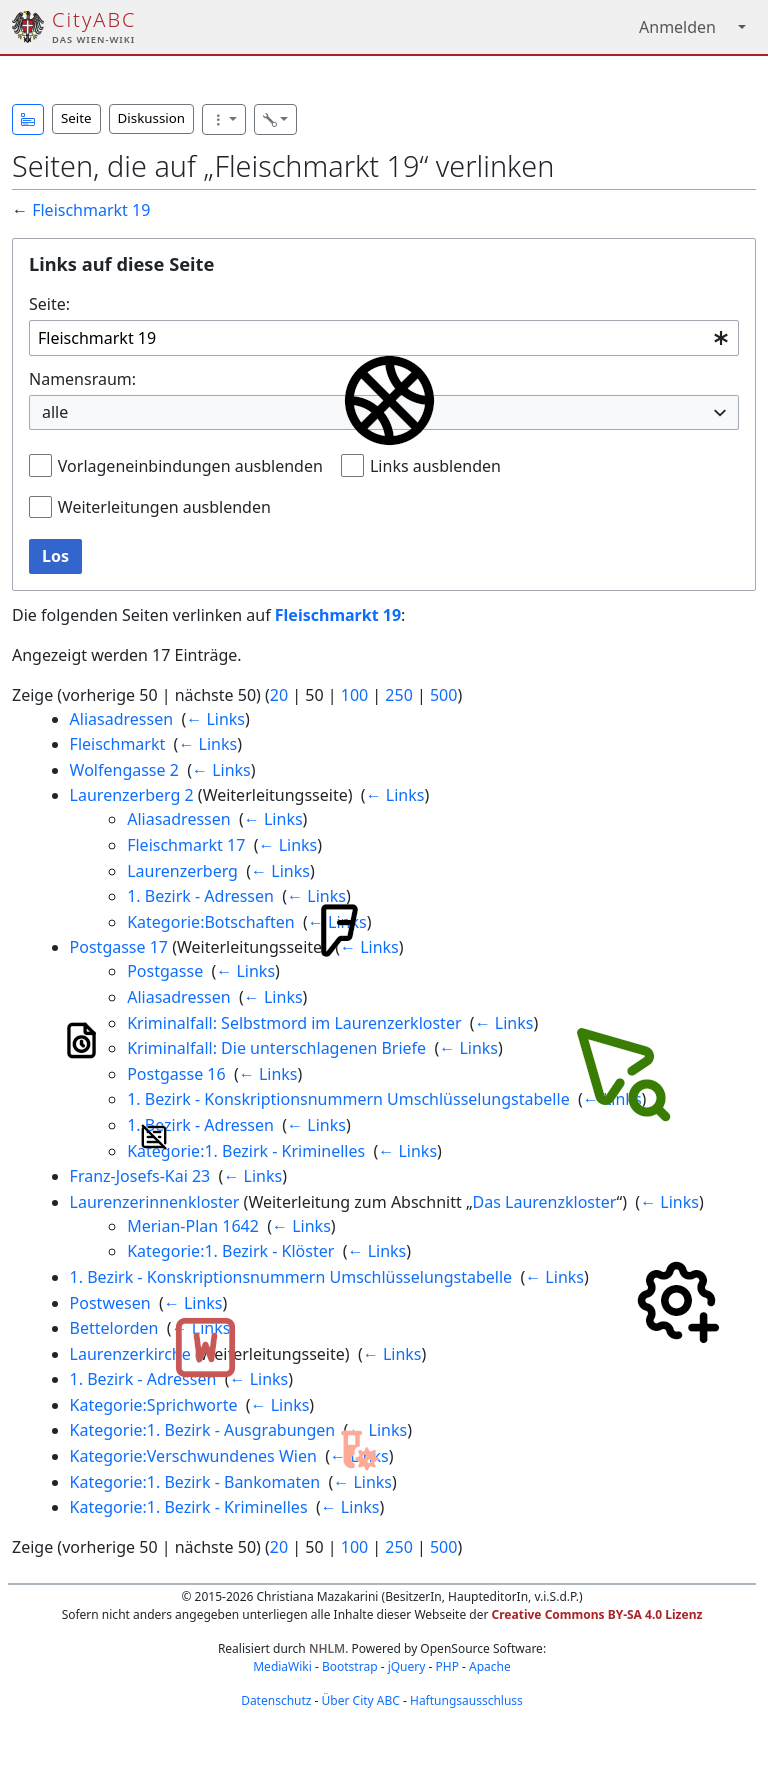 The height and width of the screenshot is (1774, 768). I want to click on view virus or pathogen test results, so click(357, 1449).